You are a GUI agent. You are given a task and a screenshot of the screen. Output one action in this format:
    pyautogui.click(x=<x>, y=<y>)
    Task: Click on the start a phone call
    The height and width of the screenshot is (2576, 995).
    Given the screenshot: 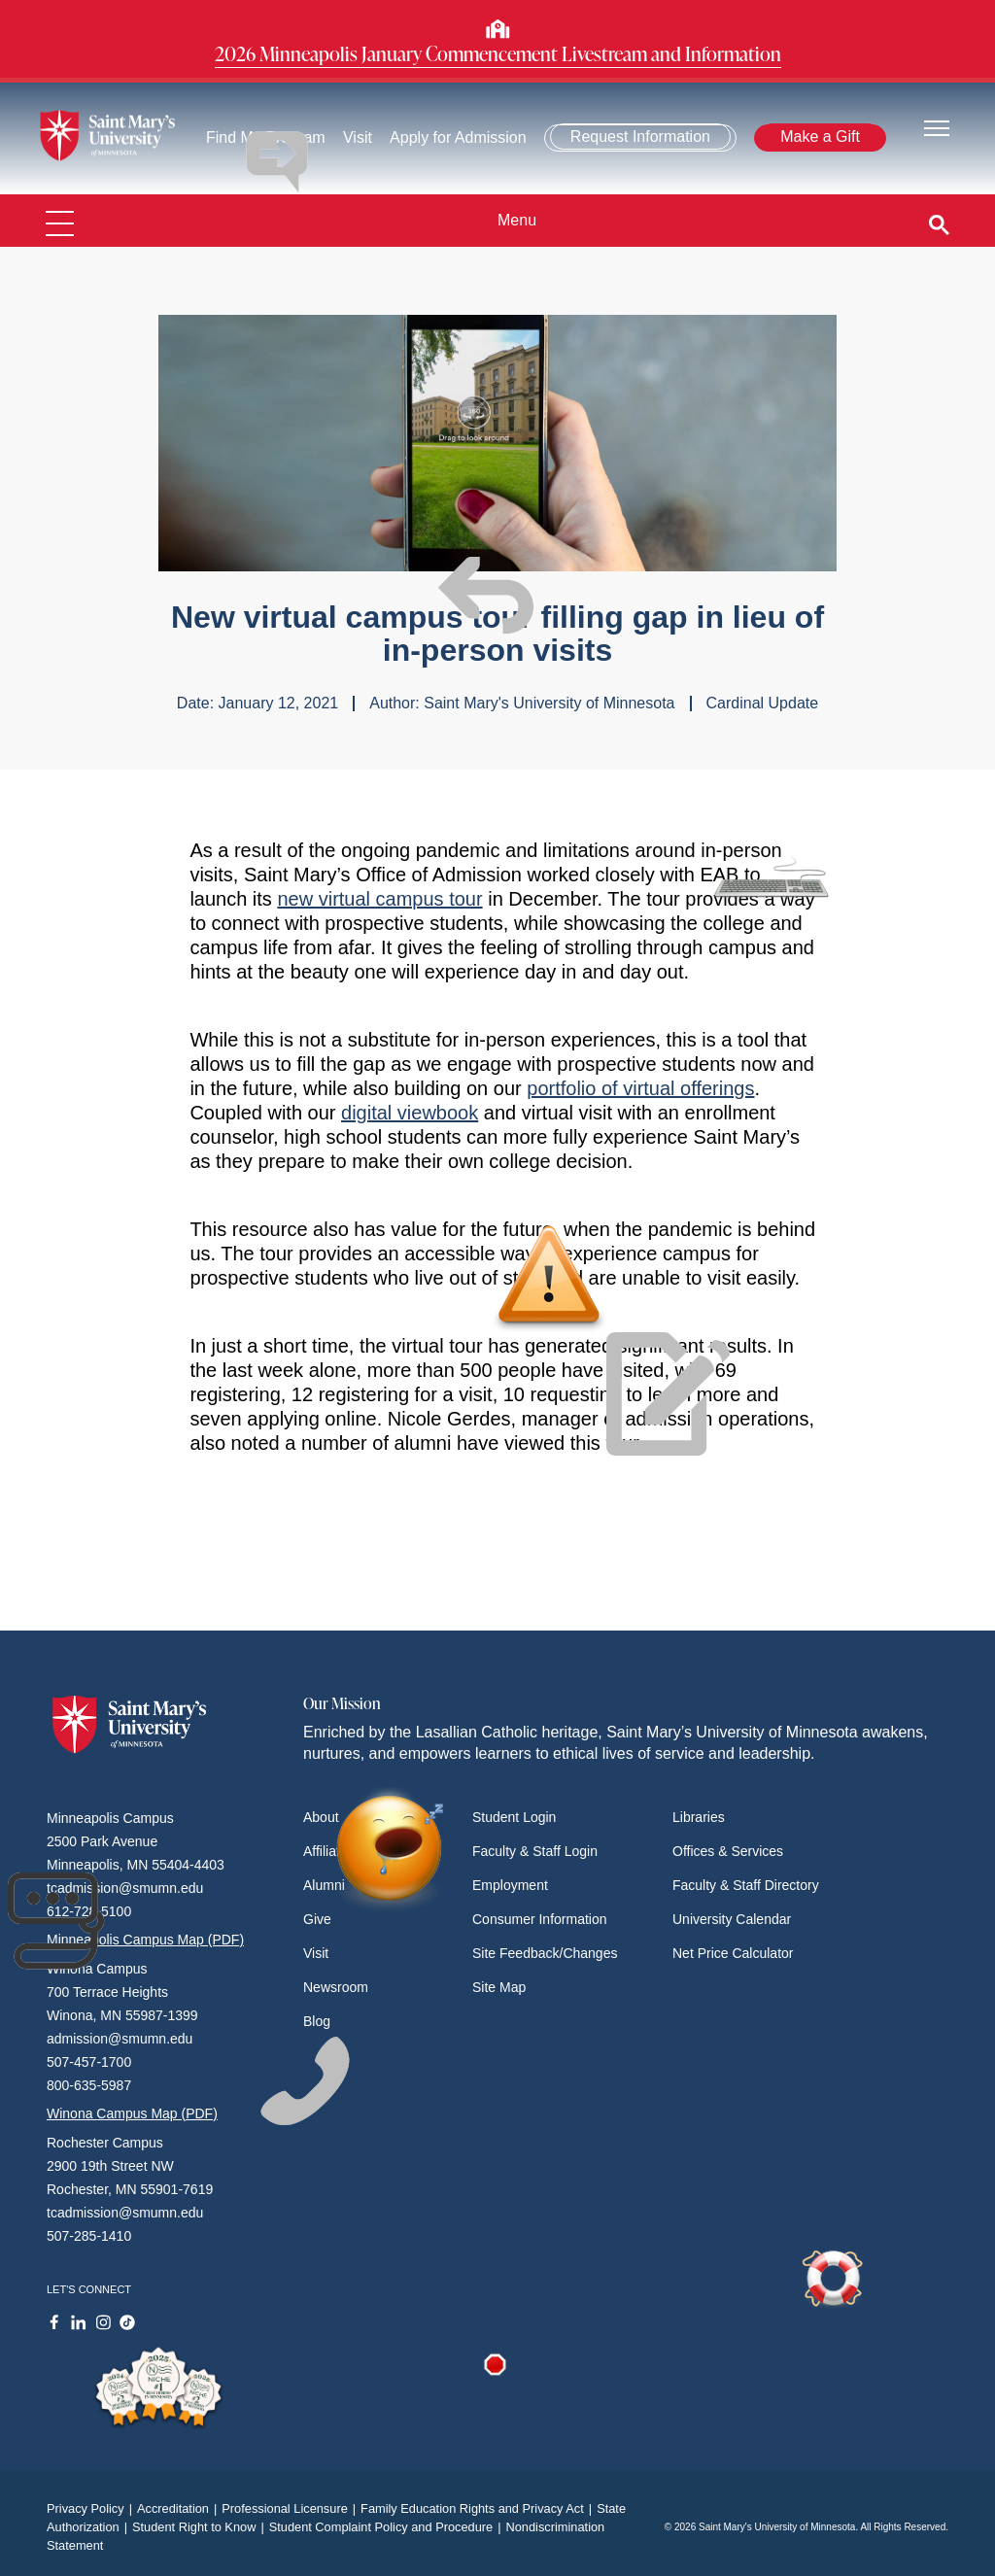 What is the action you would take?
    pyautogui.click(x=304, y=2080)
    